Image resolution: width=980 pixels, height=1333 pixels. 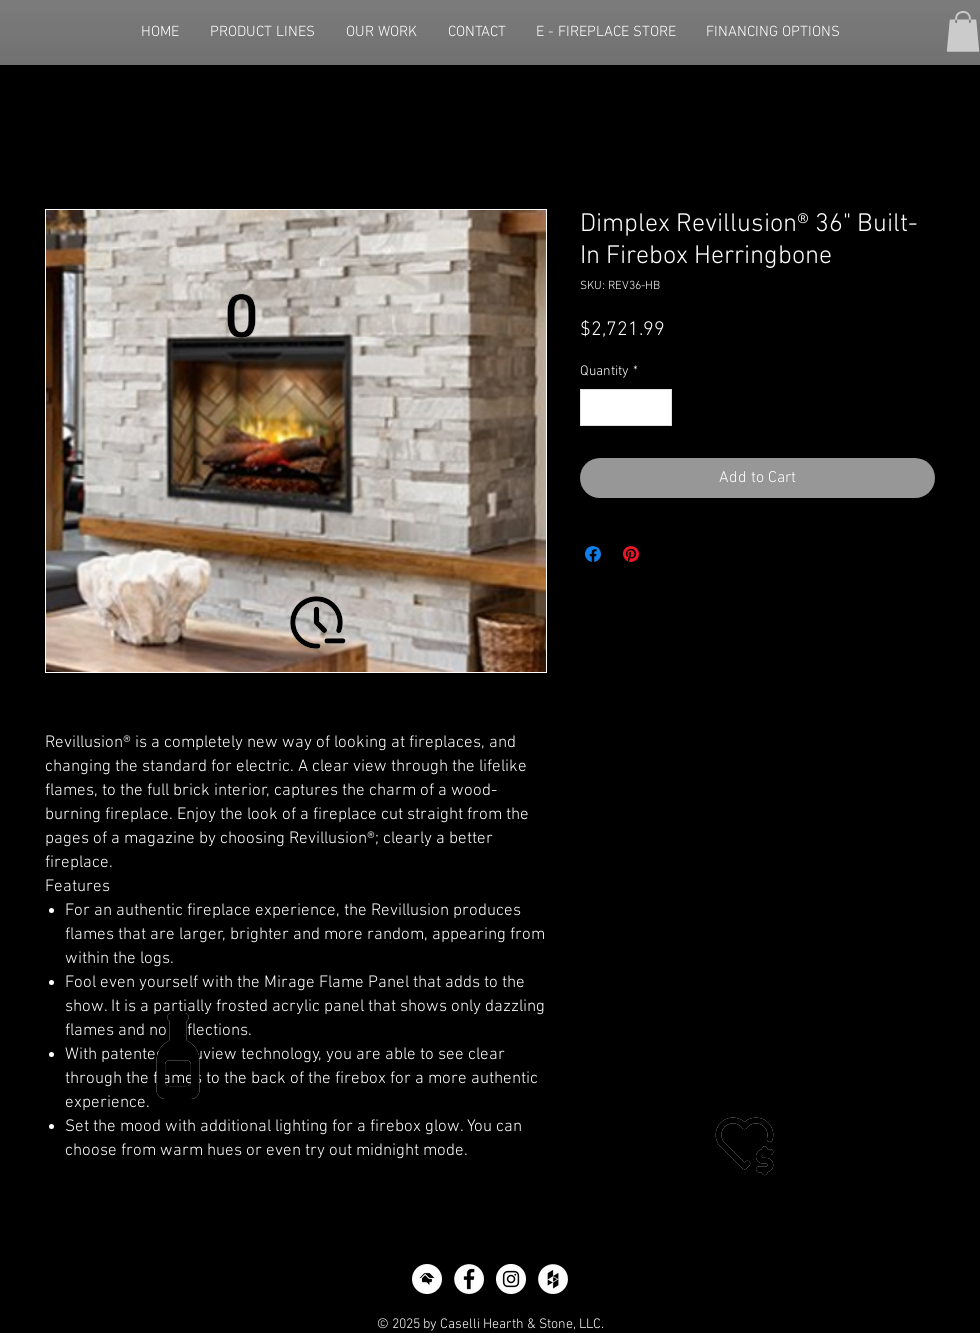 What do you see at coordinates (178, 1056) in the screenshot?
I see `browse wine selection or menu` at bounding box center [178, 1056].